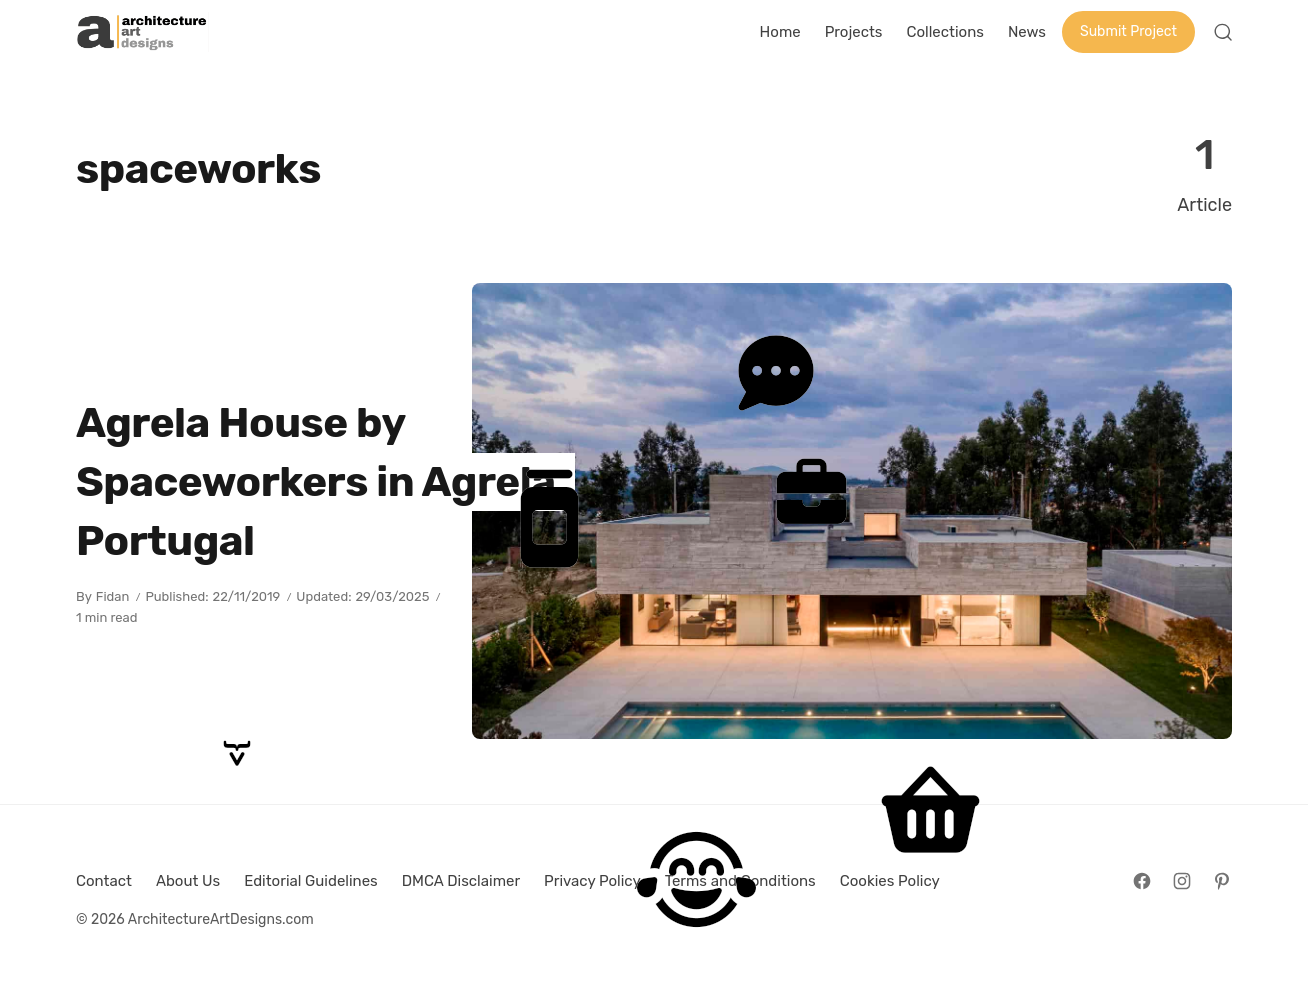 Image resolution: width=1308 pixels, height=995 pixels. What do you see at coordinates (930, 812) in the screenshot?
I see `view your shopping basket` at bounding box center [930, 812].